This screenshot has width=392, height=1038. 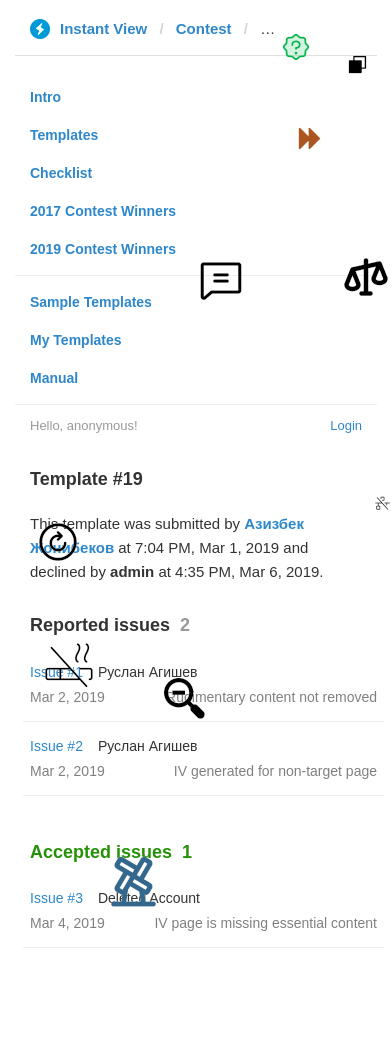 I want to click on access frequently asked questions or help center, so click(x=296, y=47).